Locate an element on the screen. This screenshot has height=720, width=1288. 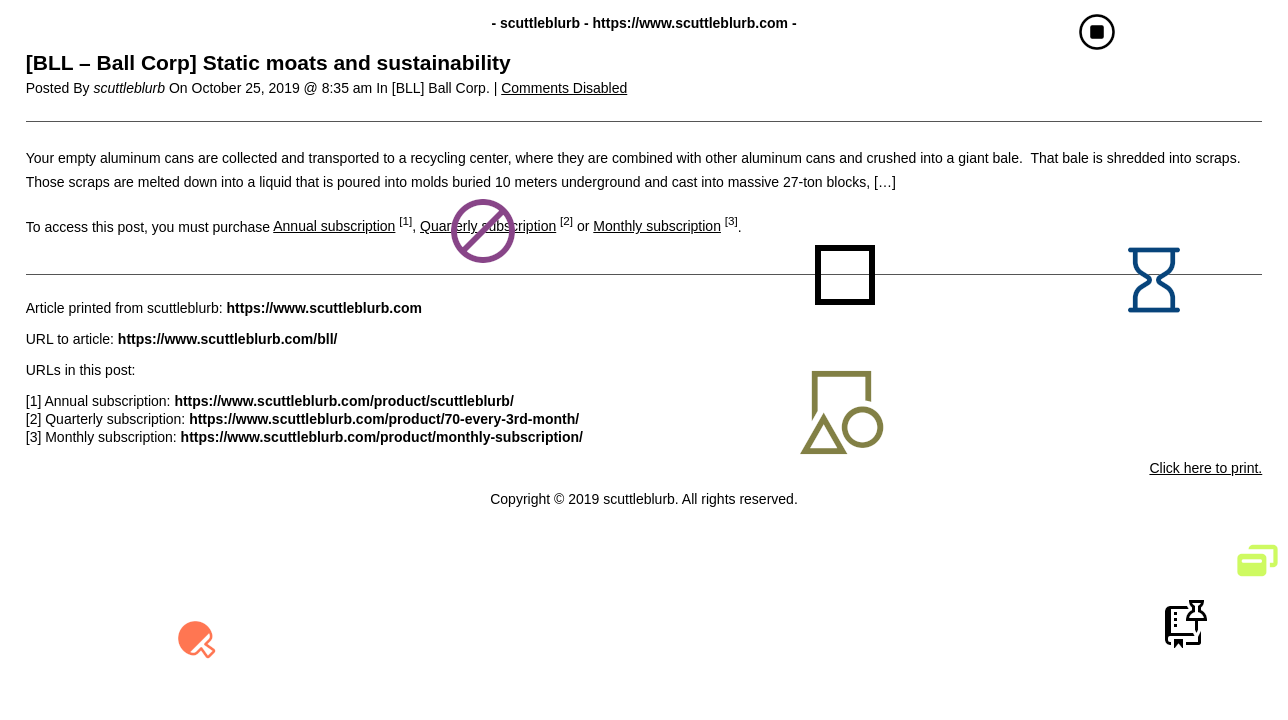
stop media playback is located at coordinates (1097, 32).